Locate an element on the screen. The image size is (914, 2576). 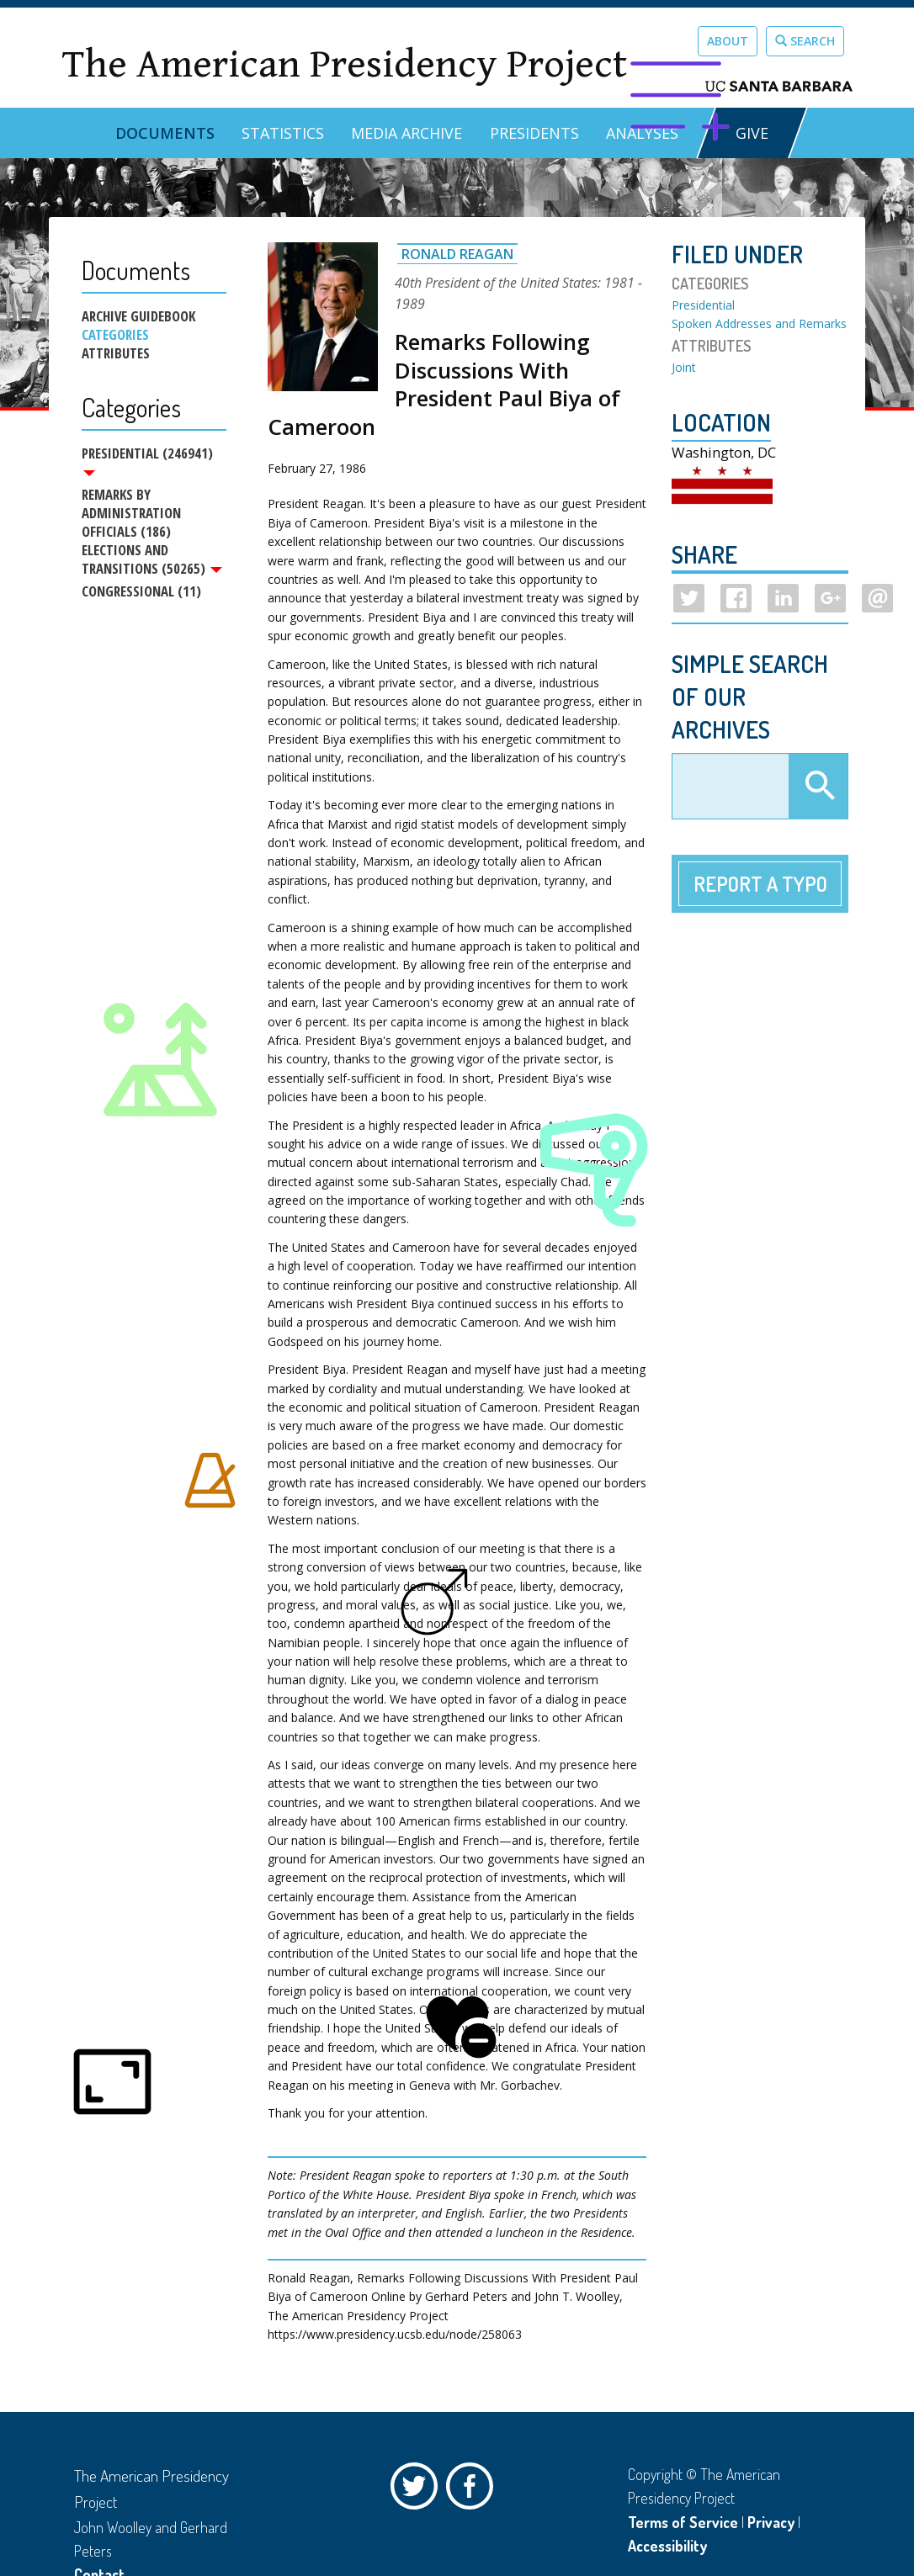
indicates male gender selection is located at coordinates (435, 1600).